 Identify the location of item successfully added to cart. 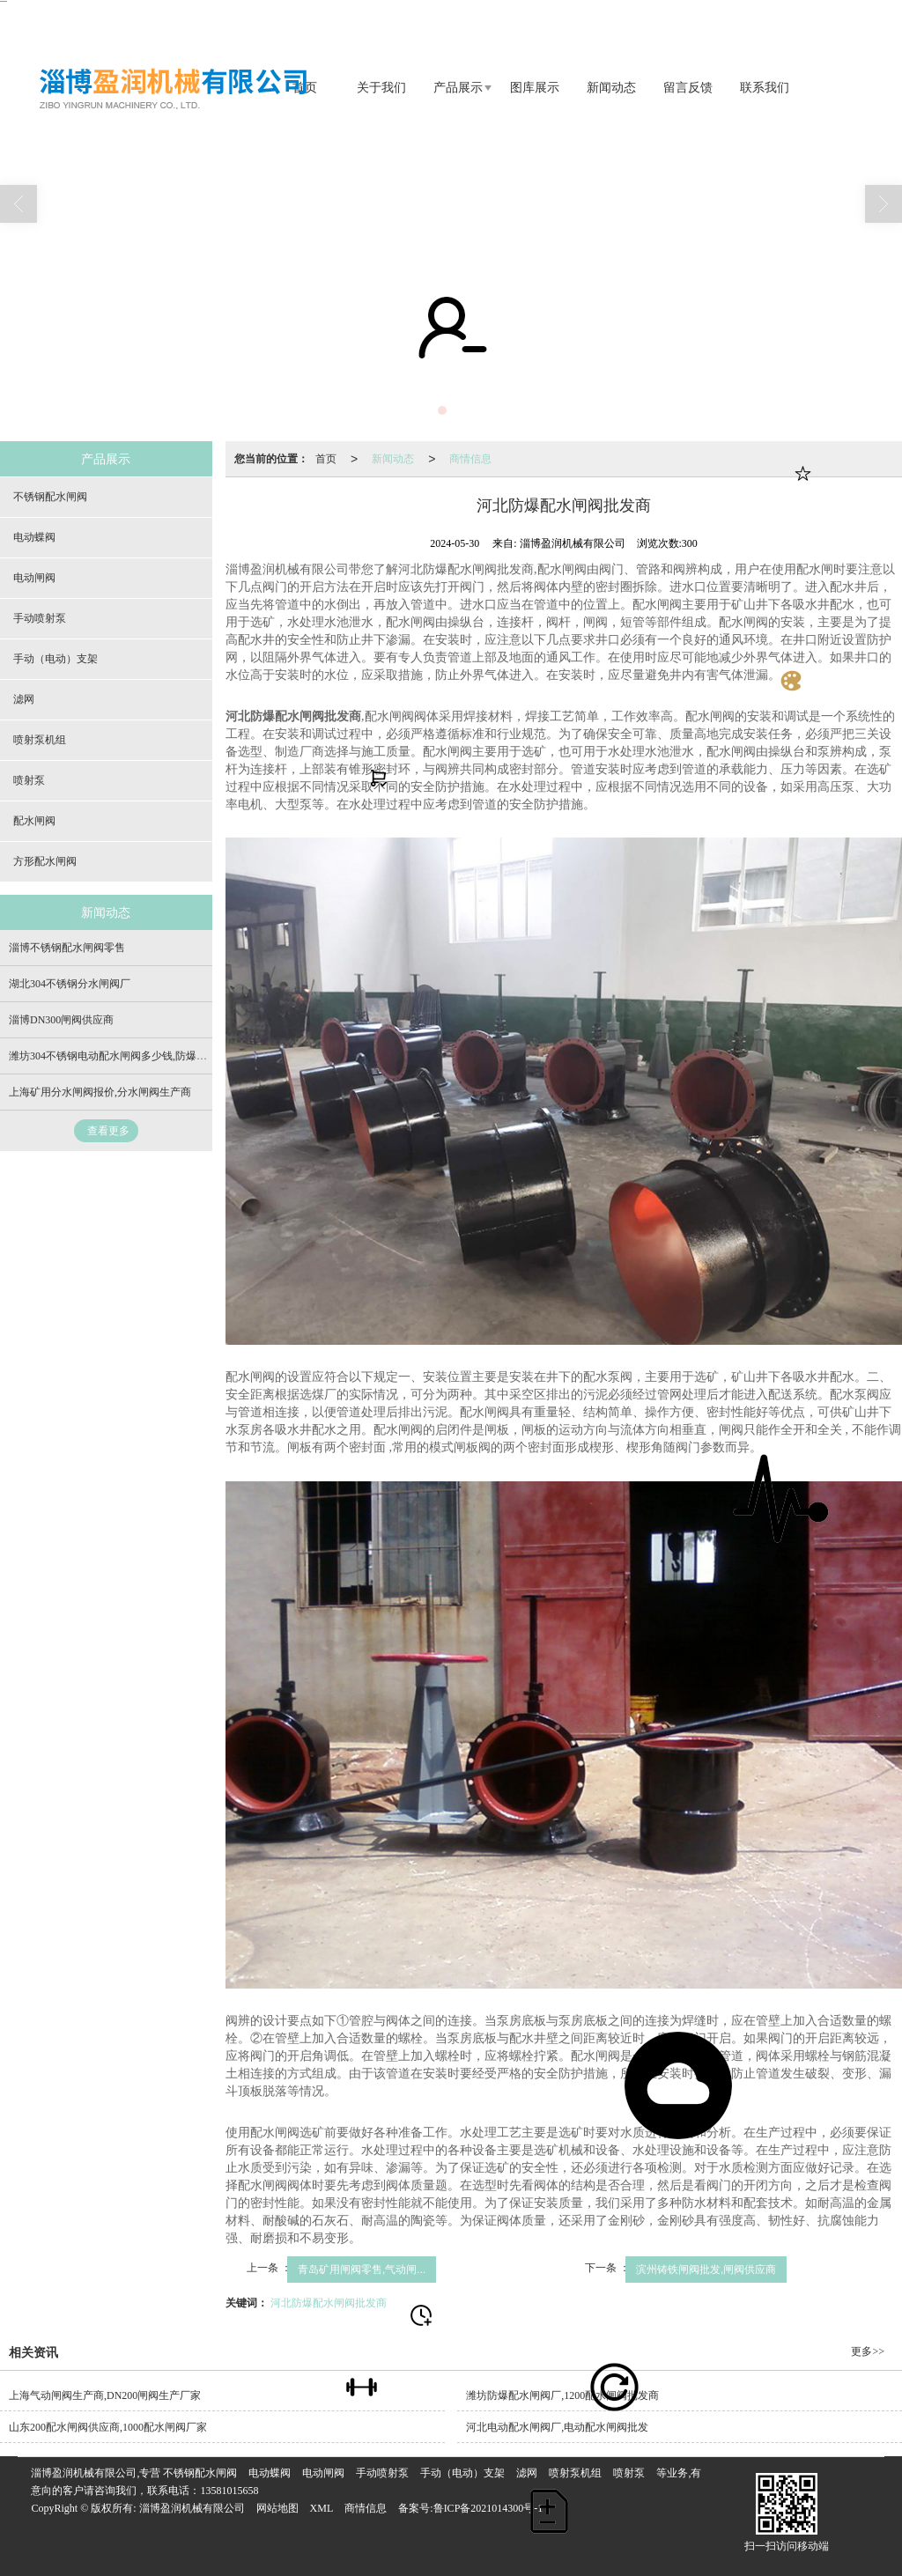
(378, 778).